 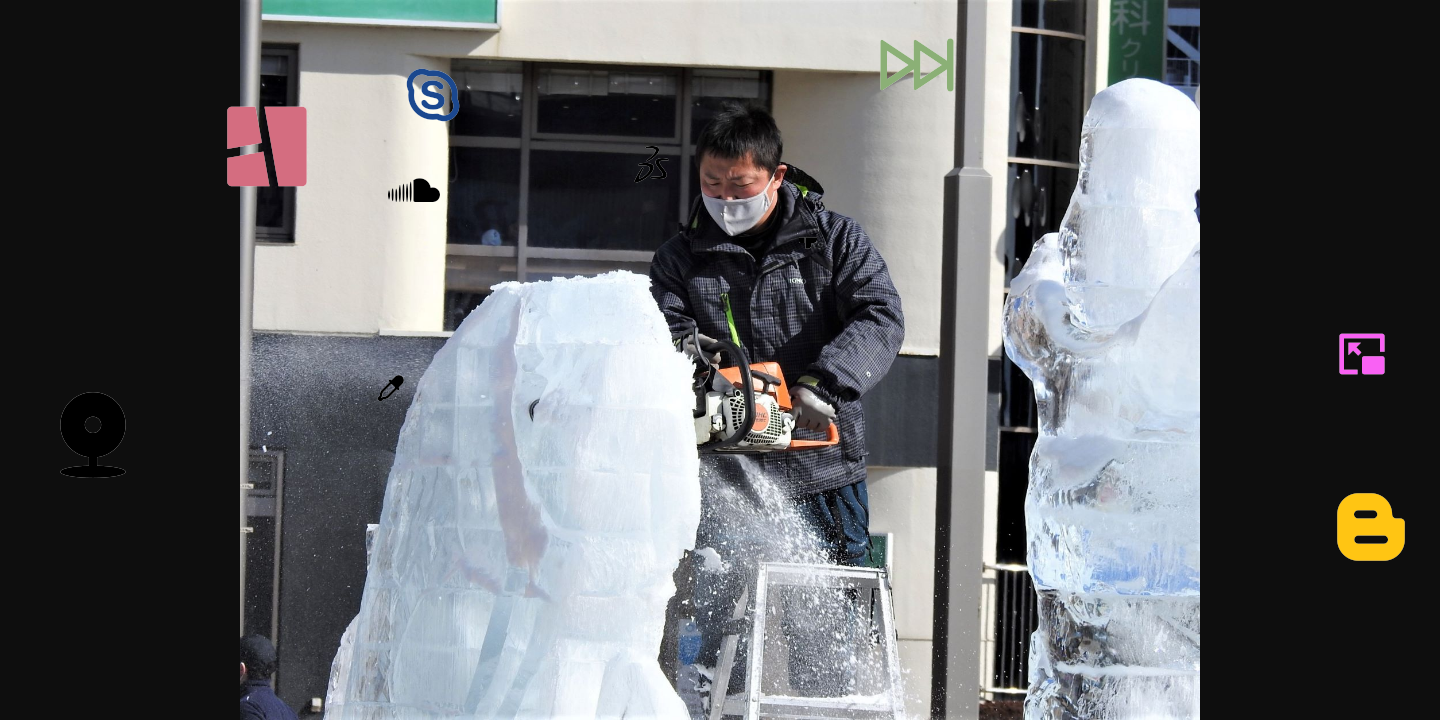 I want to click on pick a color from the screen, so click(x=390, y=388).